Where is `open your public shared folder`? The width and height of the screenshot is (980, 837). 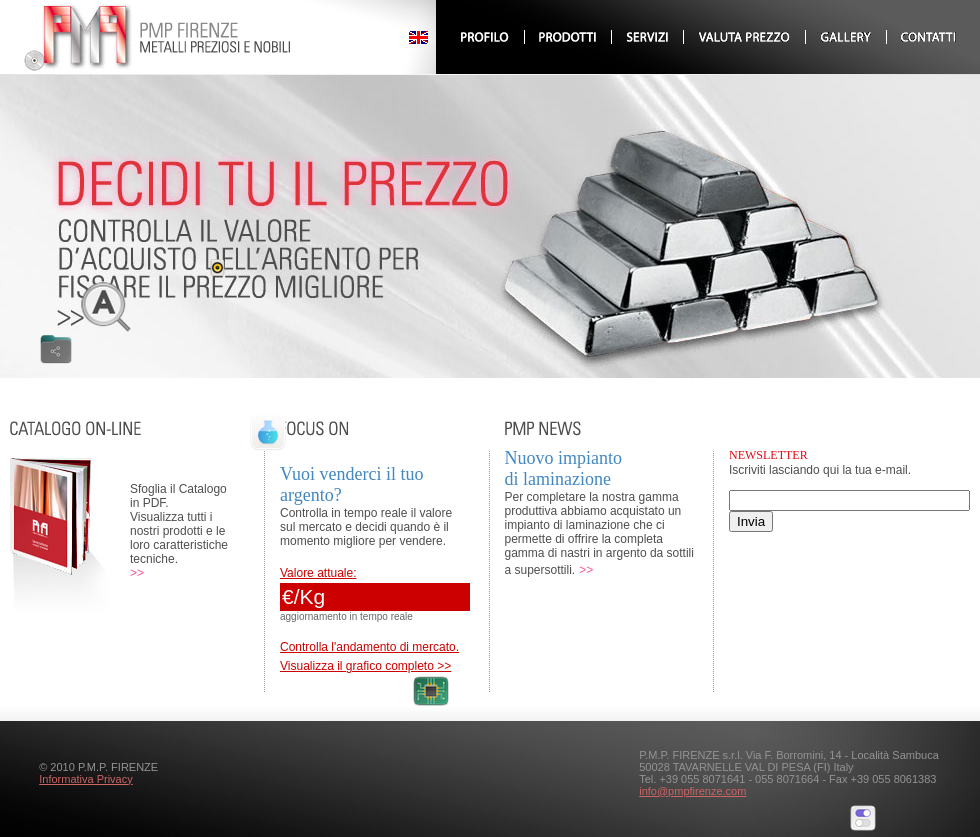 open your public shared folder is located at coordinates (56, 349).